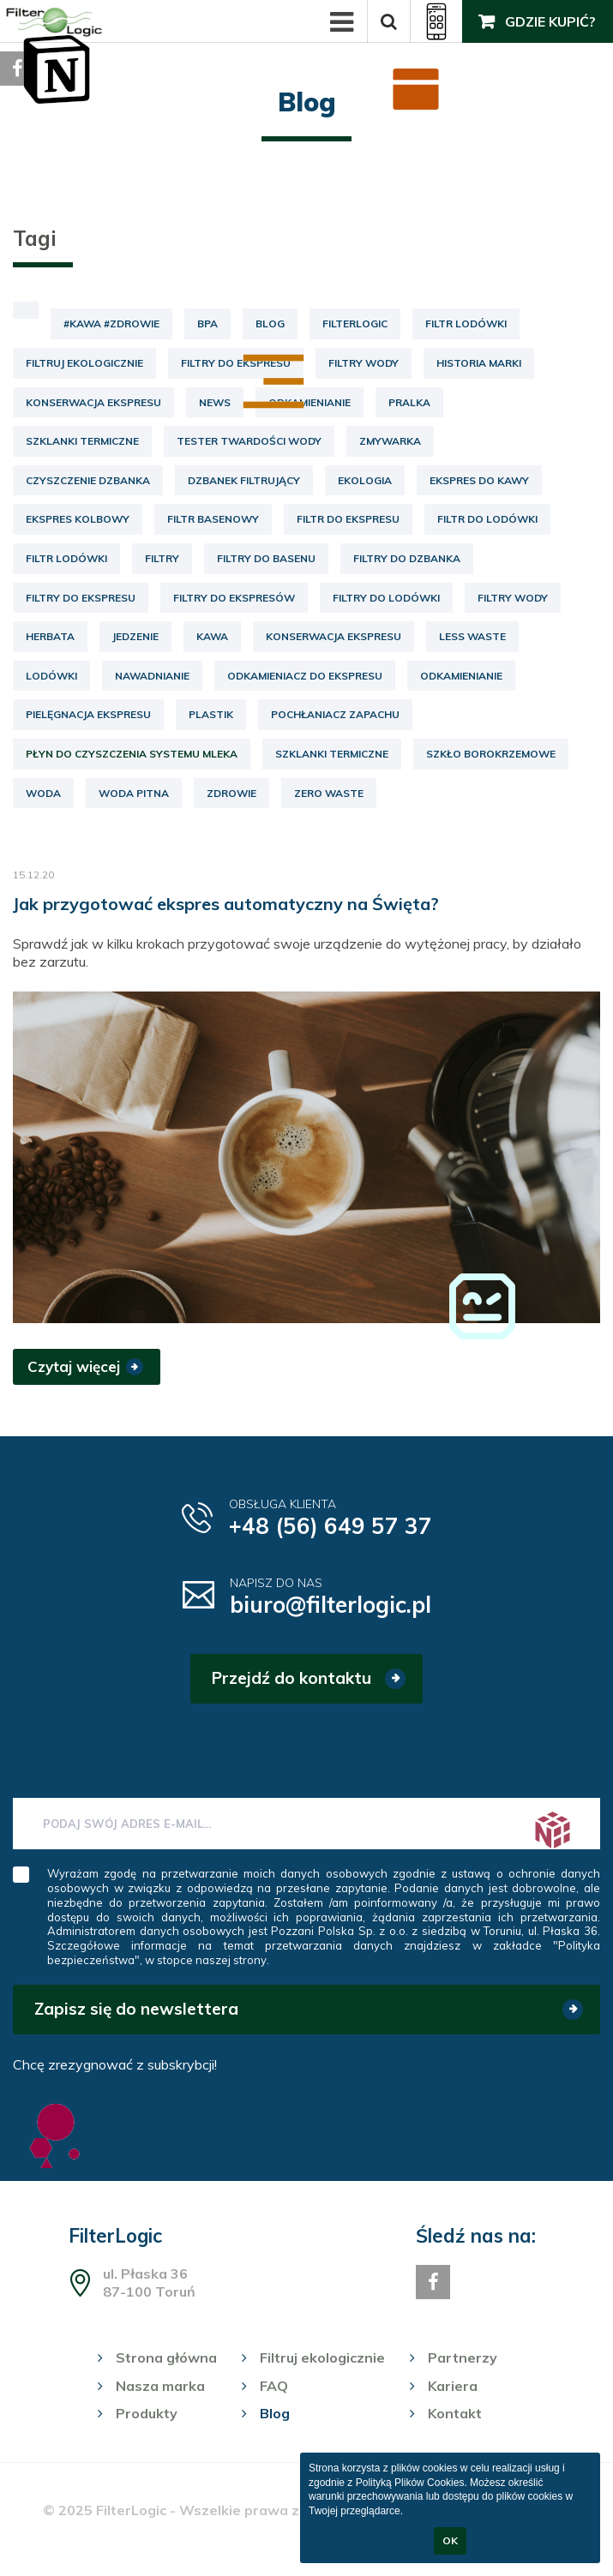  Describe the element at coordinates (482, 1306) in the screenshot. I see `robot framework logo` at that location.